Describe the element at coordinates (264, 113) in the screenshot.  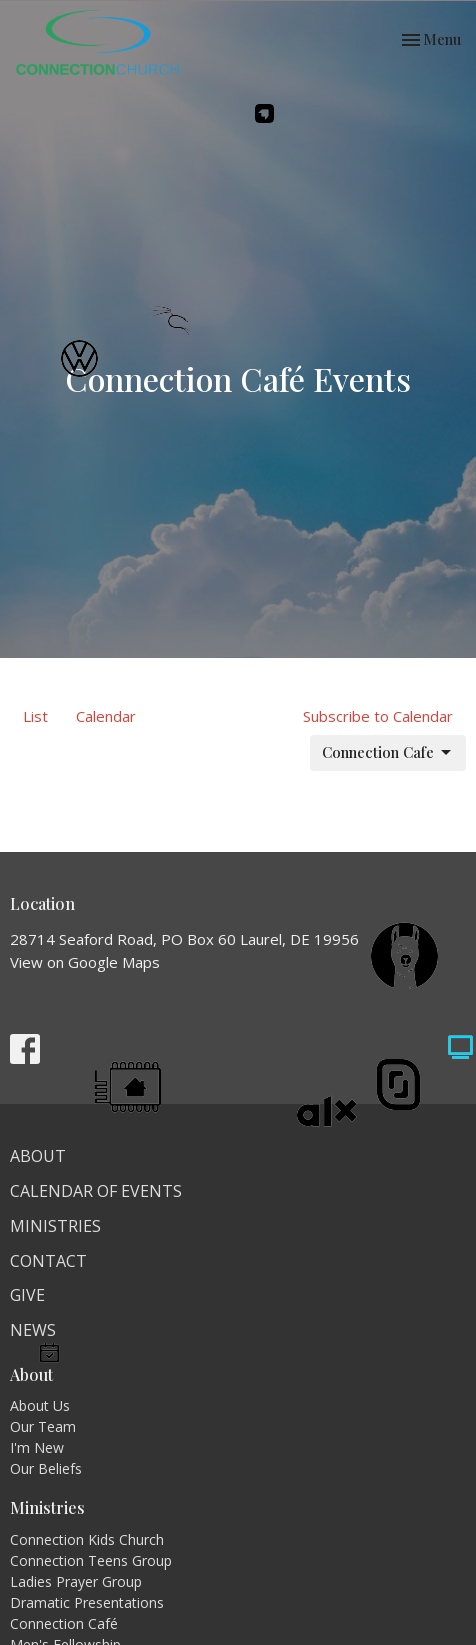
I see `open strapi CMS dashboard` at that location.